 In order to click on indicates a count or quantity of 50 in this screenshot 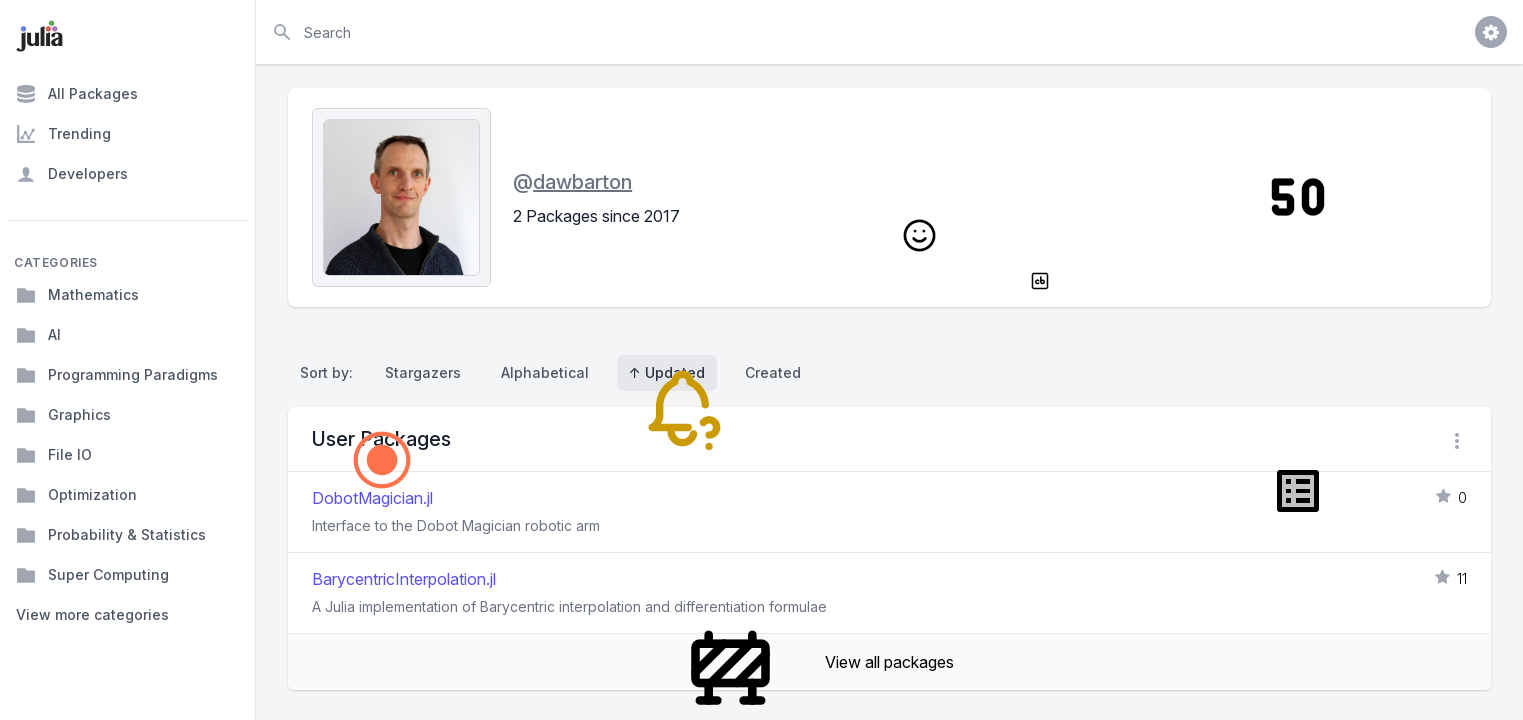, I will do `click(1298, 197)`.